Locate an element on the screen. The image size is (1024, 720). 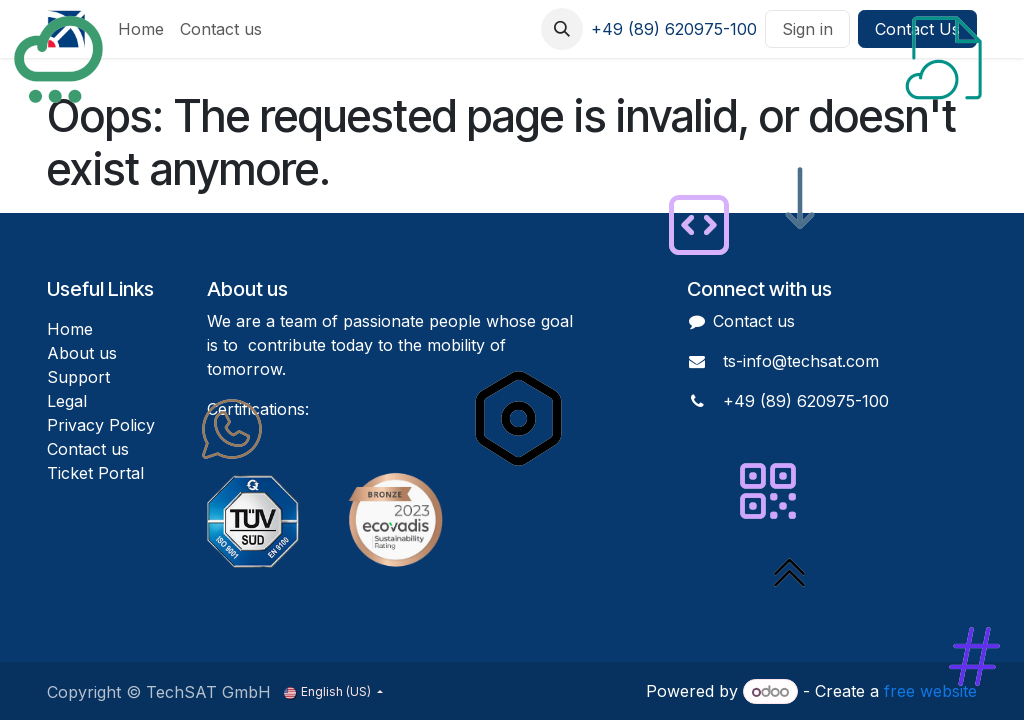
access settings or preferences is located at coordinates (518, 418).